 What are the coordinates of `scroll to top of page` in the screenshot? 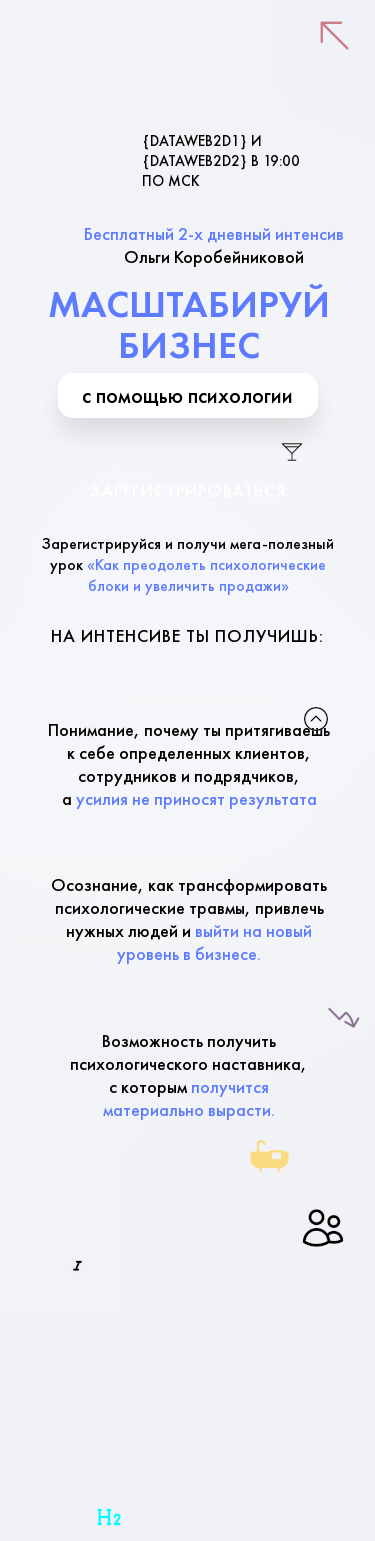 It's located at (316, 719).